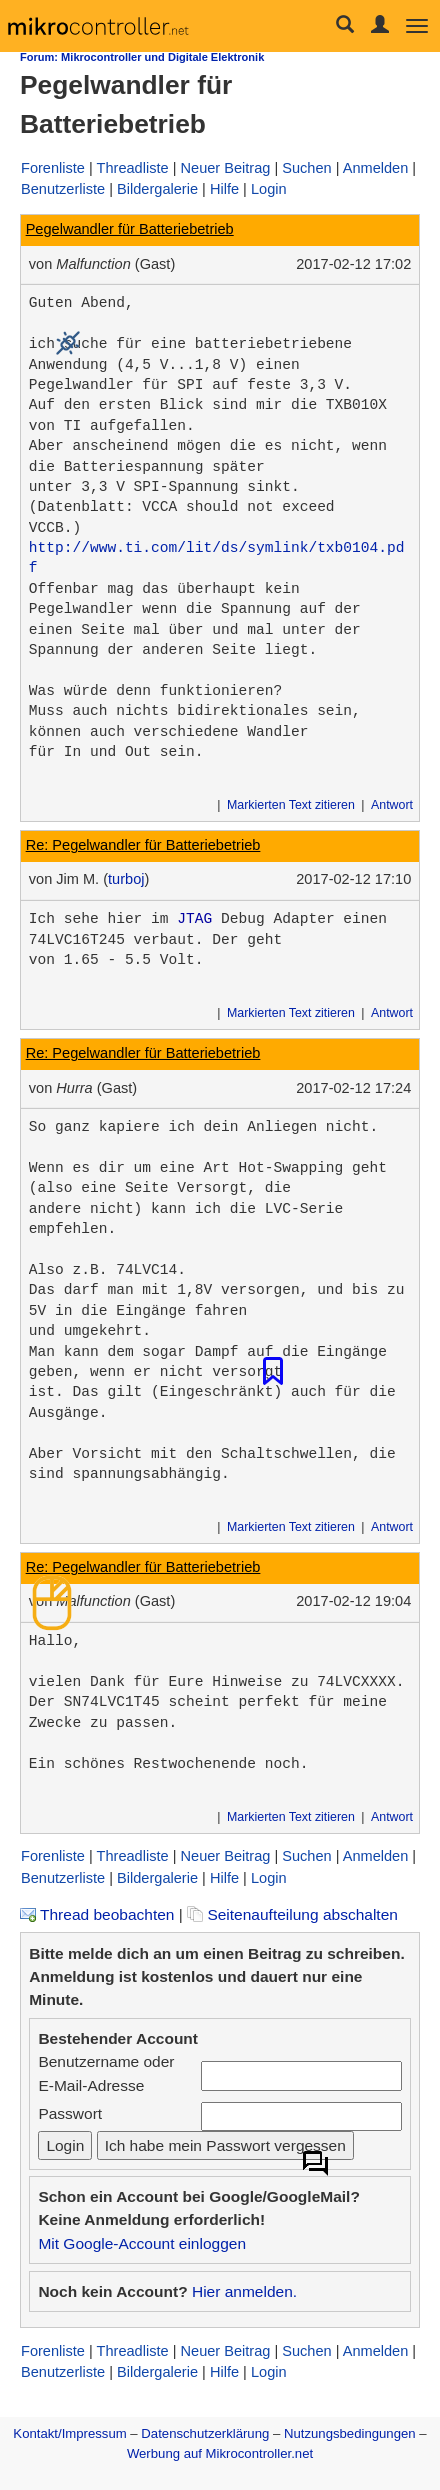 Image resolution: width=440 pixels, height=2490 pixels. I want to click on indicates an active connection or link, so click(68, 343).